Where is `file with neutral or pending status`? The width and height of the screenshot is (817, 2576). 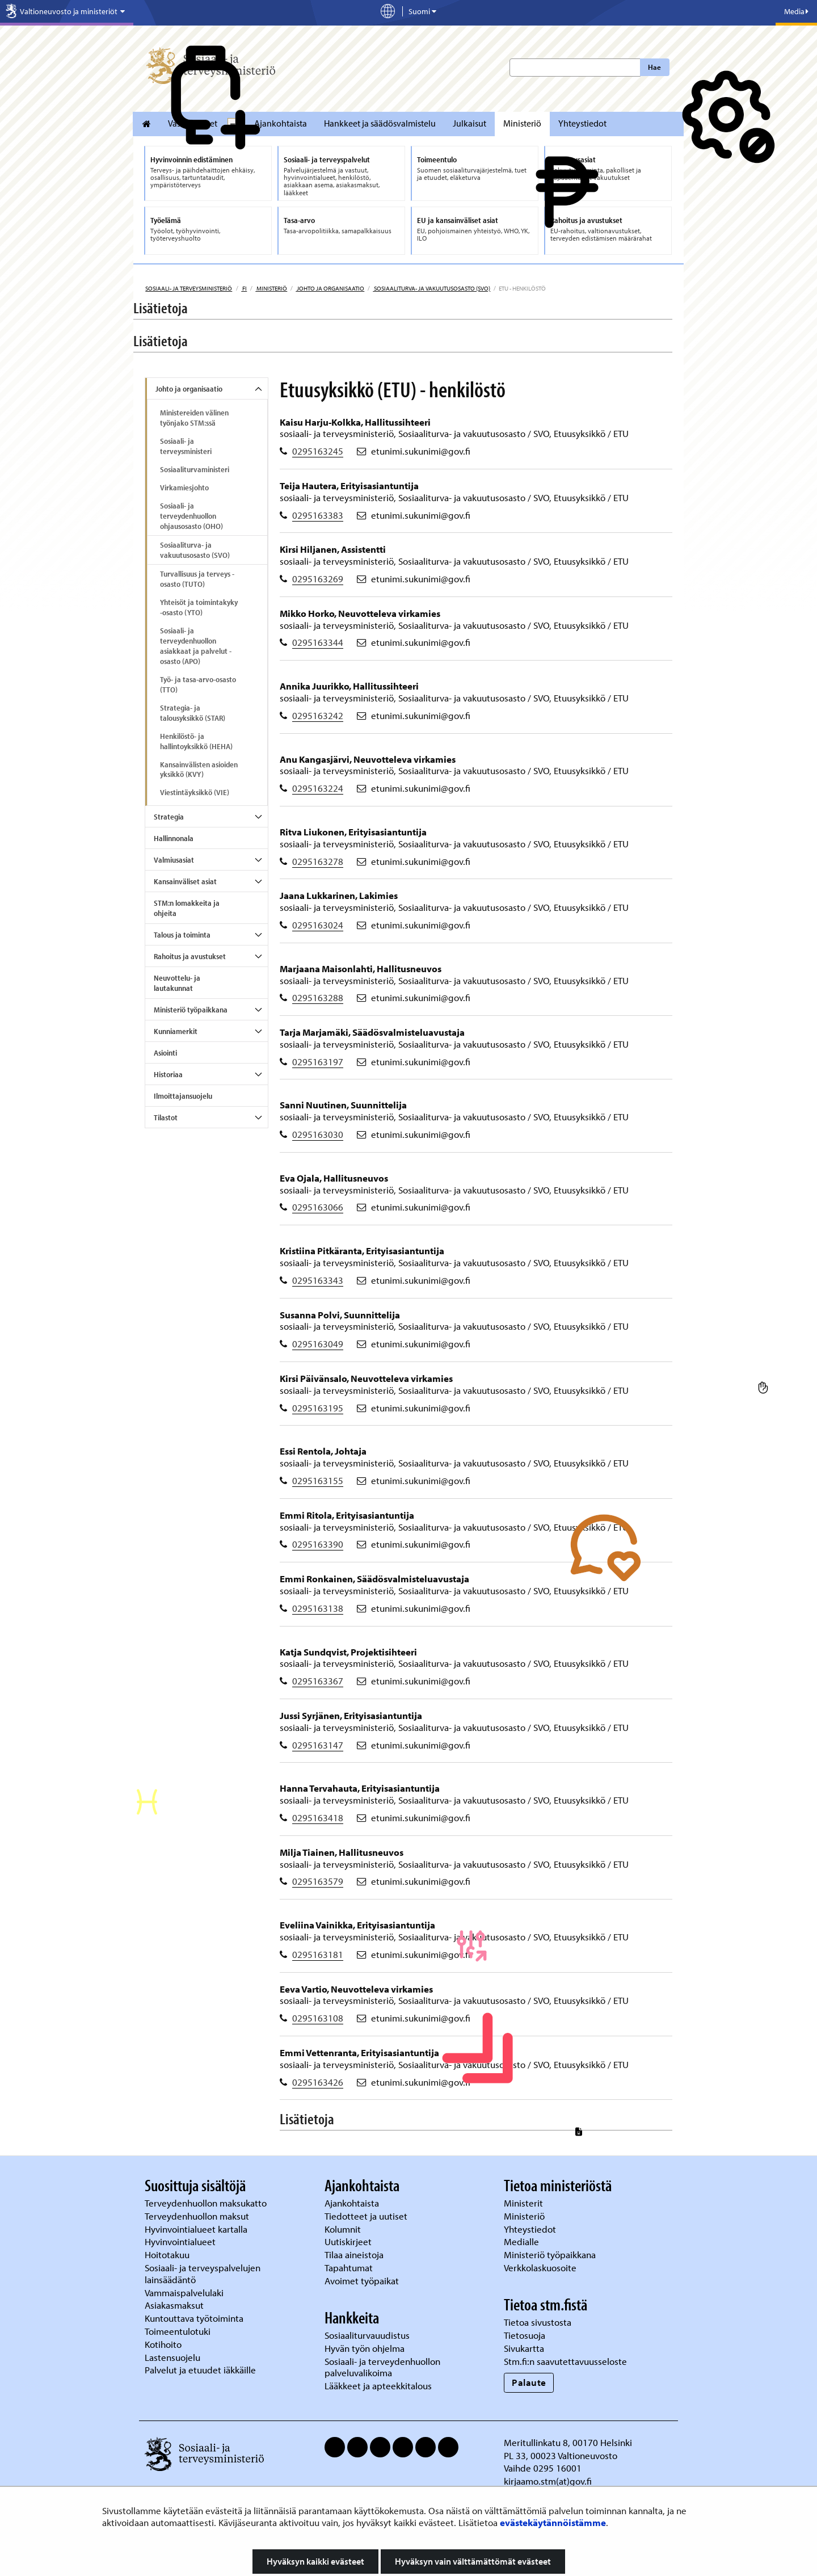
file with neutral or pending status is located at coordinates (579, 2132).